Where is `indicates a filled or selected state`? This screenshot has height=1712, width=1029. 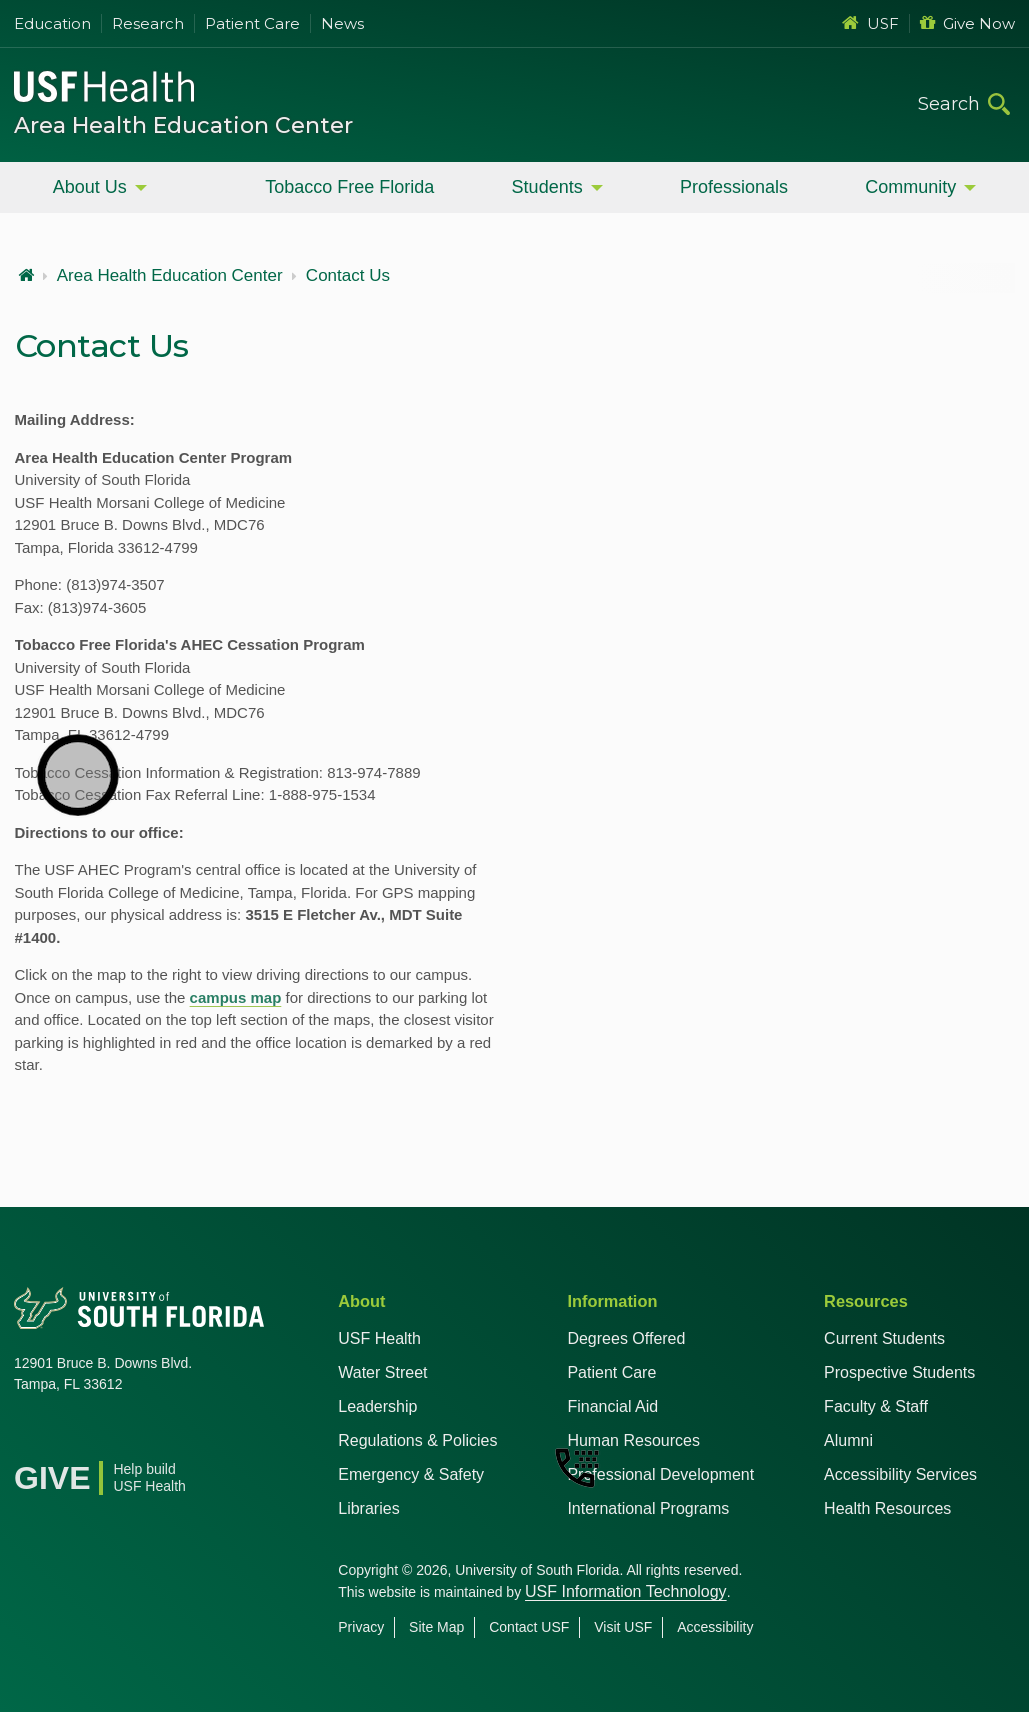
indicates a filled or selected state is located at coordinates (78, 775).